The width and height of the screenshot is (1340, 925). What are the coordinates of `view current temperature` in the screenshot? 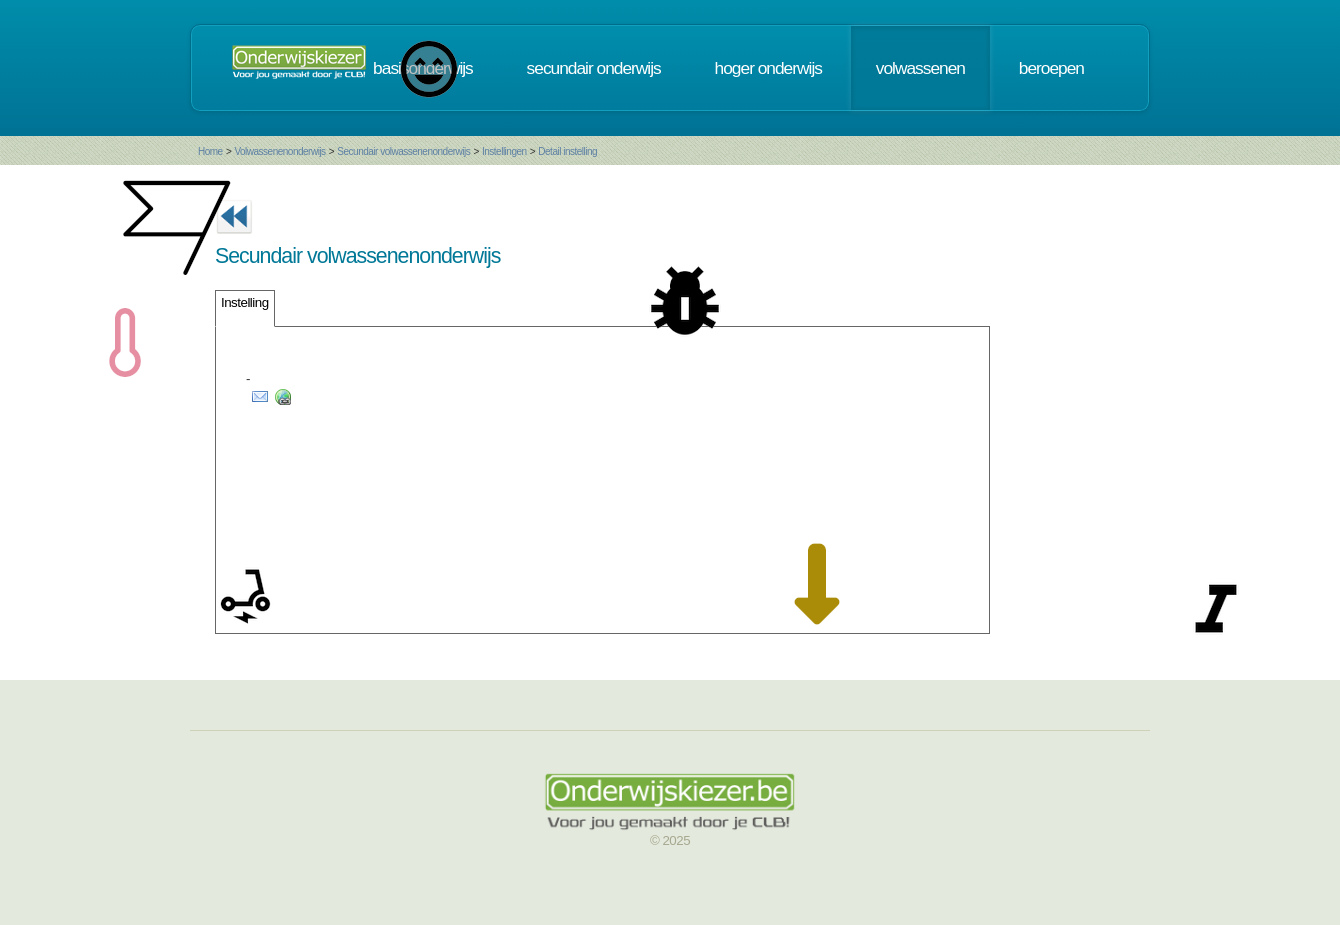 It's located at (126, 342).